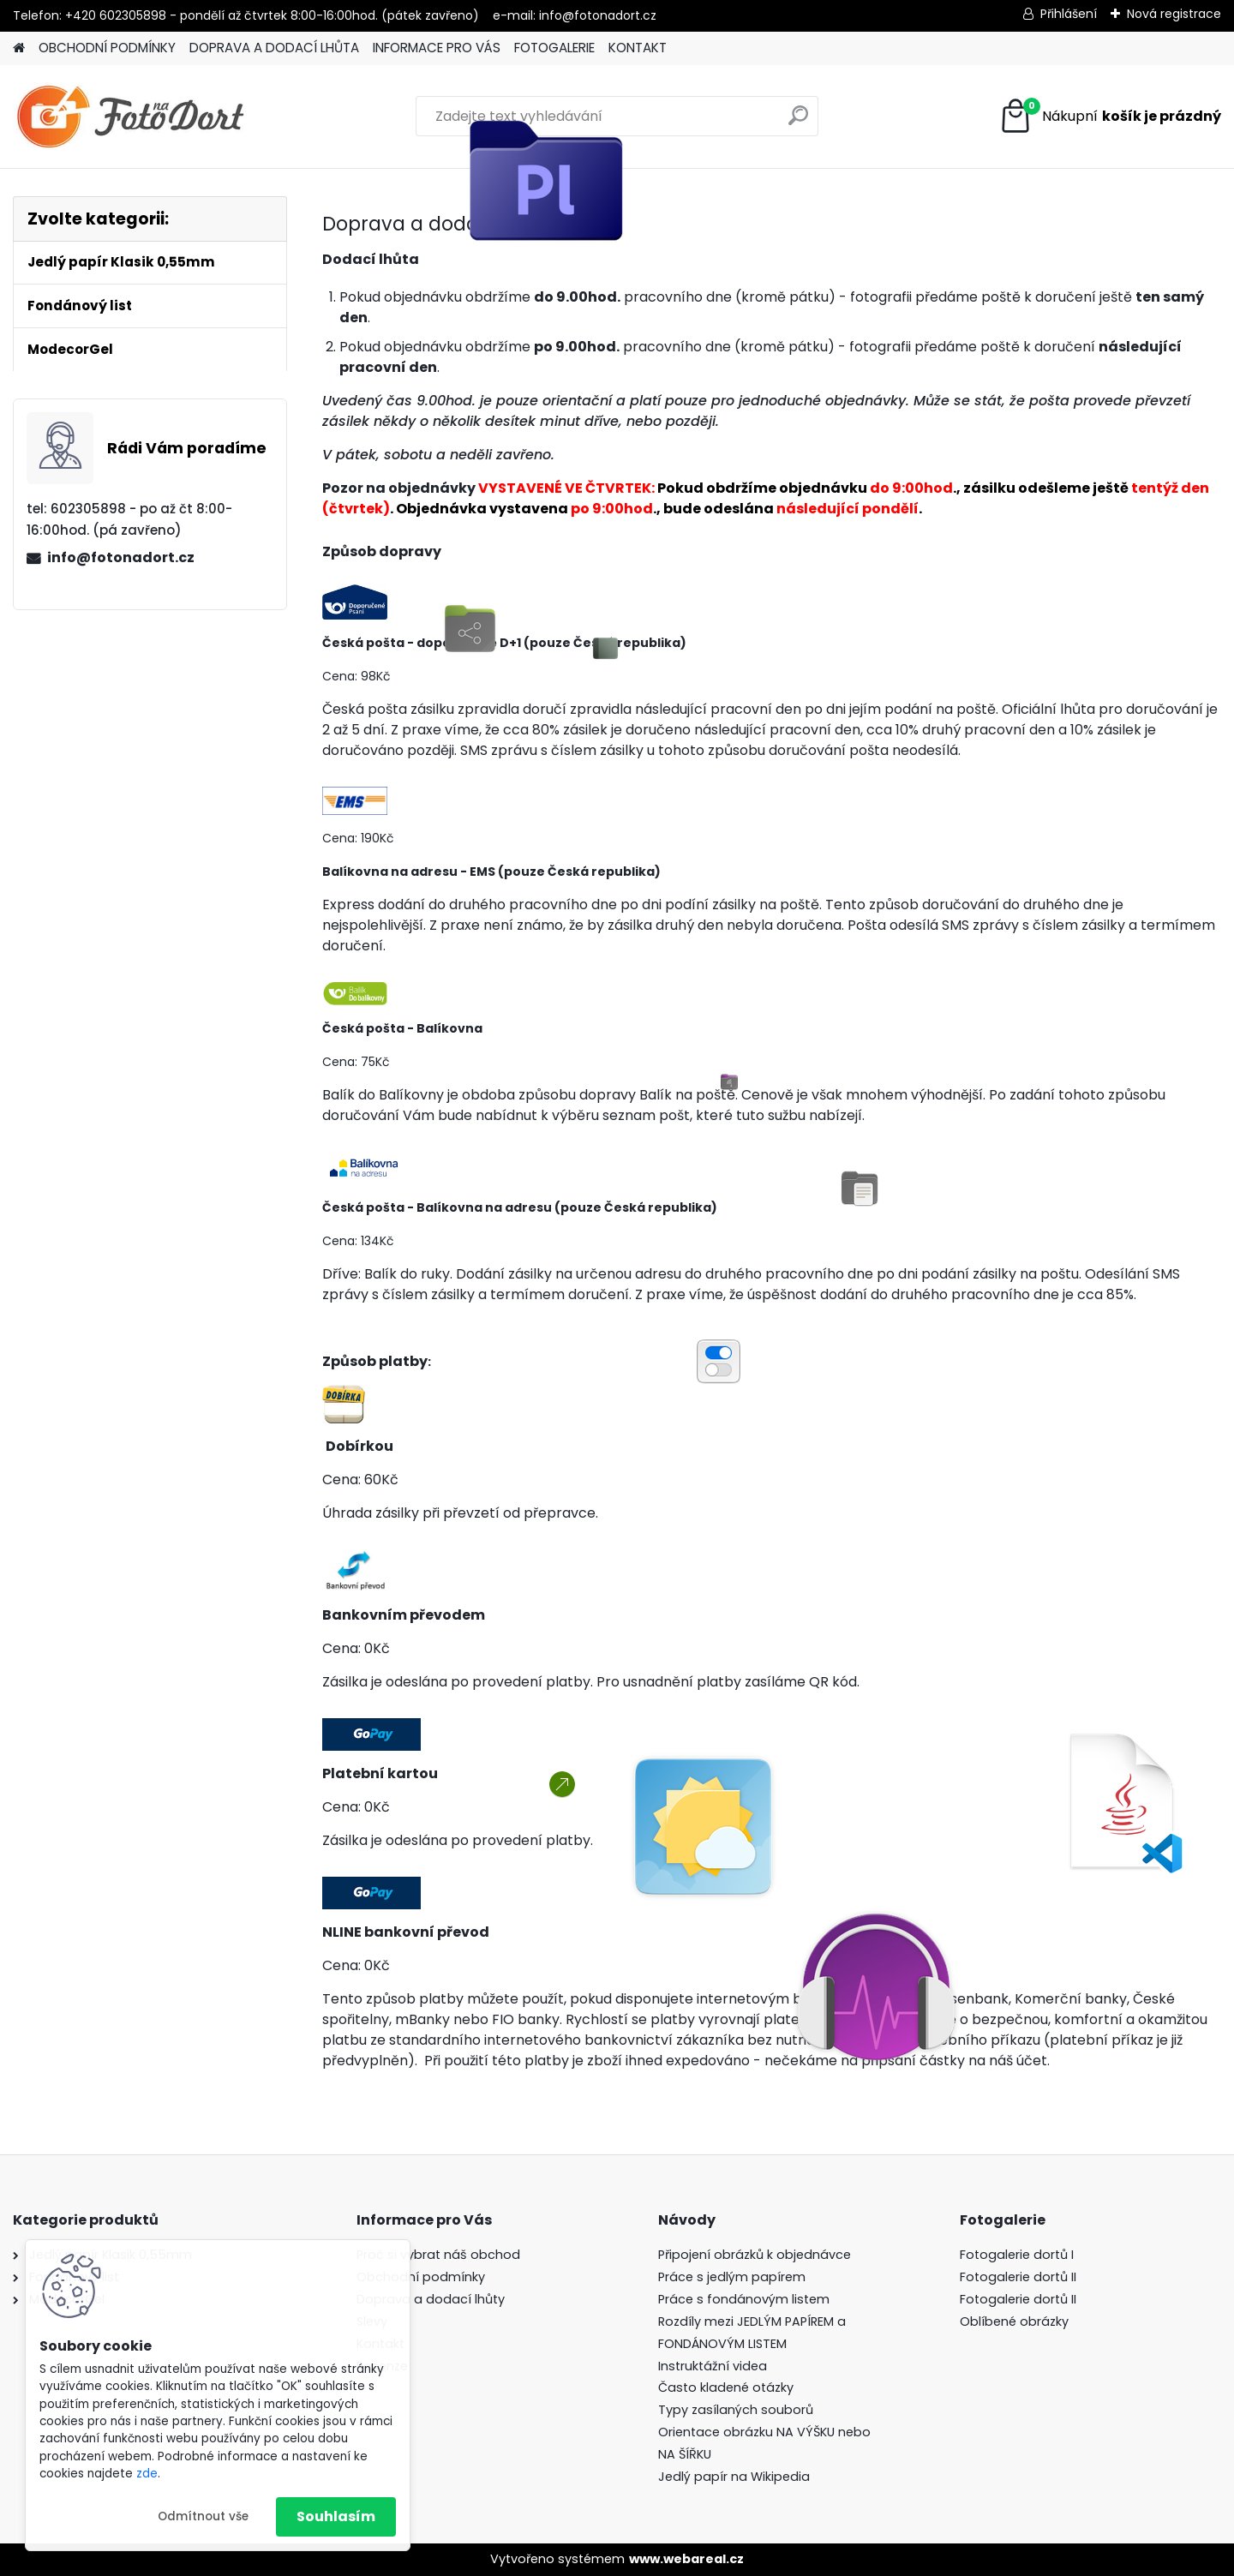  I want to click on open a document from file browser, so click(860, 1188).